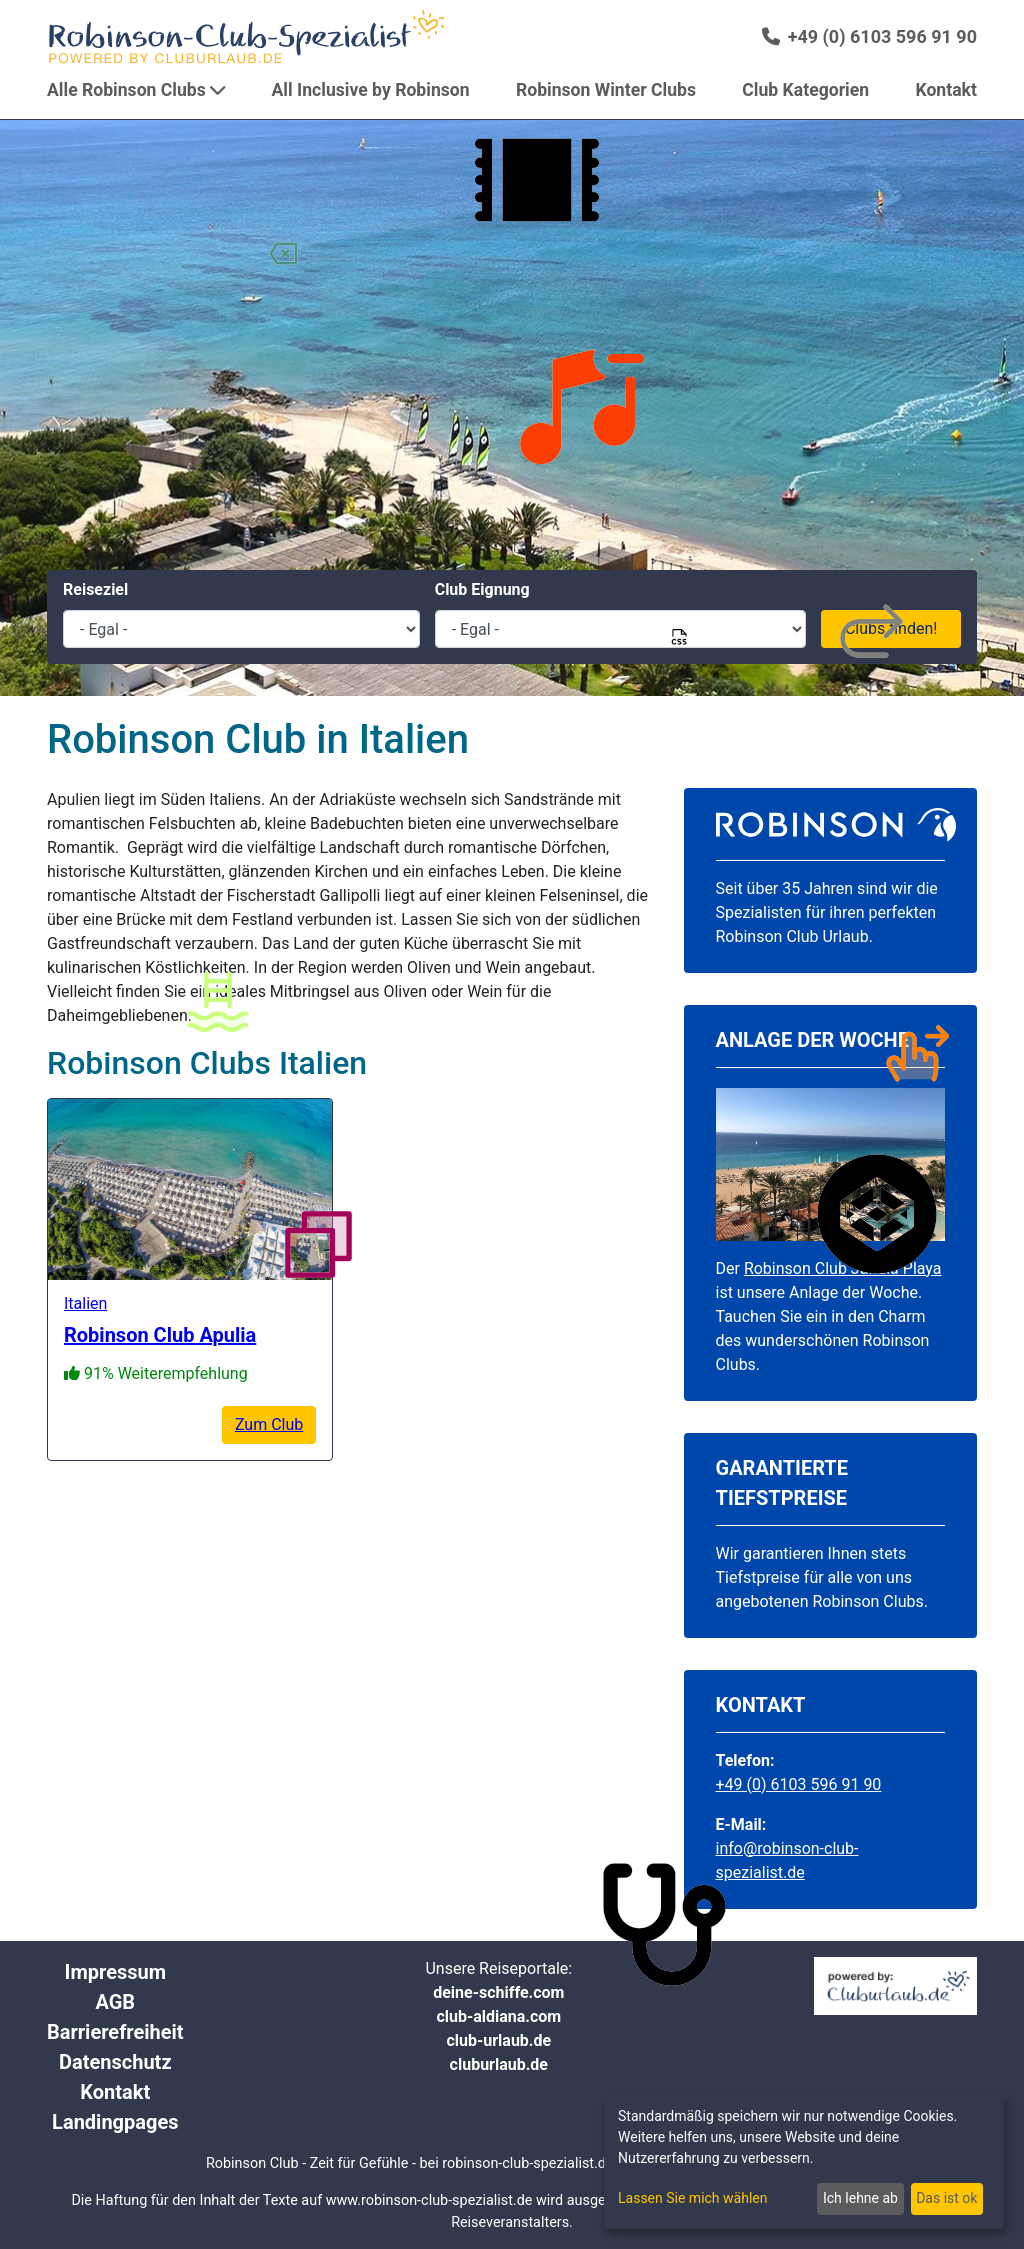  I want to click on a CSS stylesheet file, so click(679, 637).